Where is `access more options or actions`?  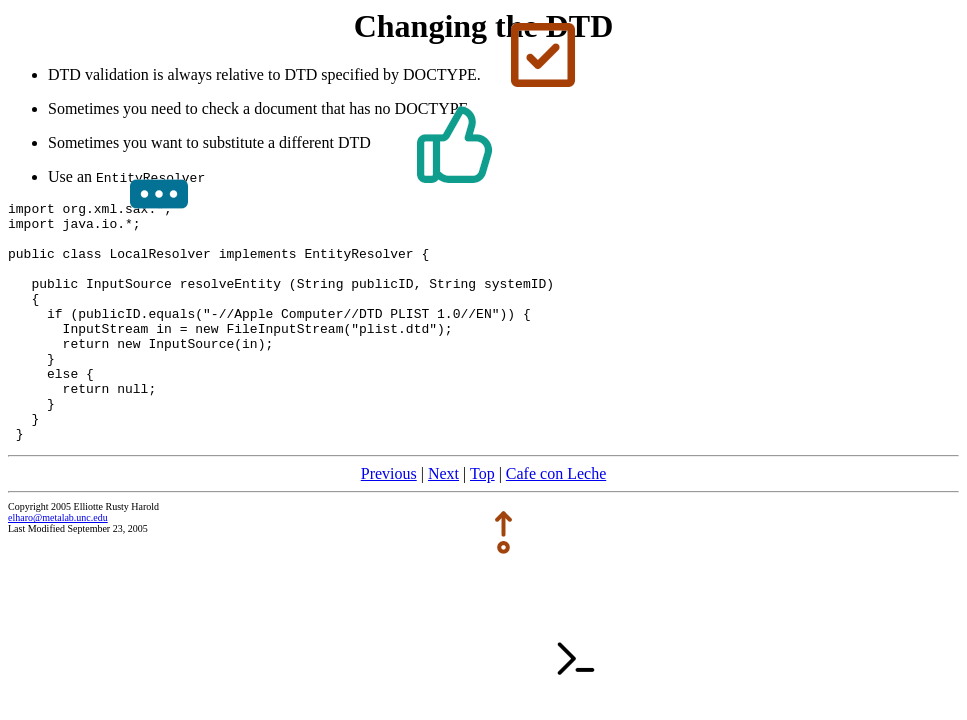
access more options or actions is located at coordinates (159, 194).